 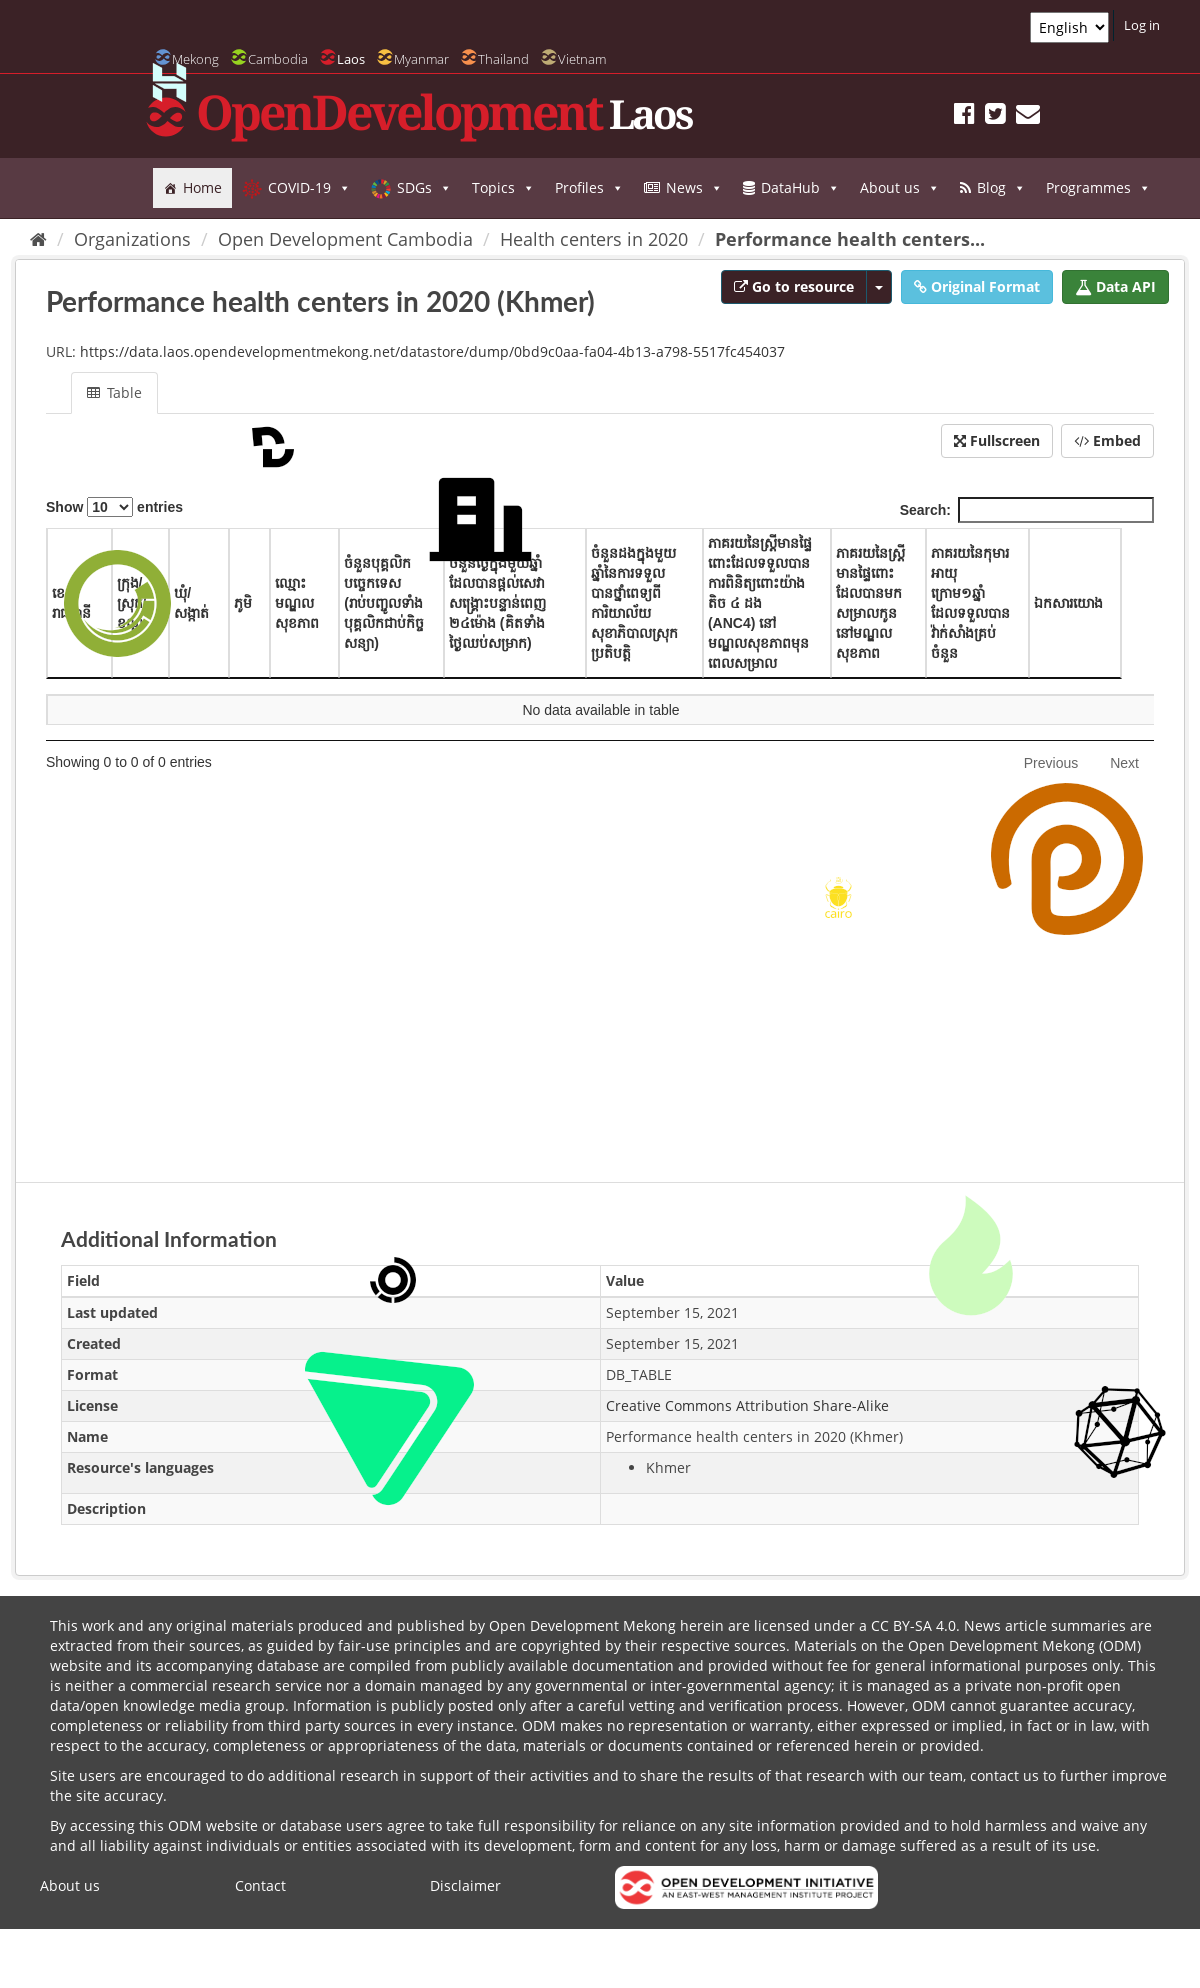 What do you see at coordinates (838, 897) in the screenshot?
I see `Cairo graphics library logo` at bounding box center [838, 897].